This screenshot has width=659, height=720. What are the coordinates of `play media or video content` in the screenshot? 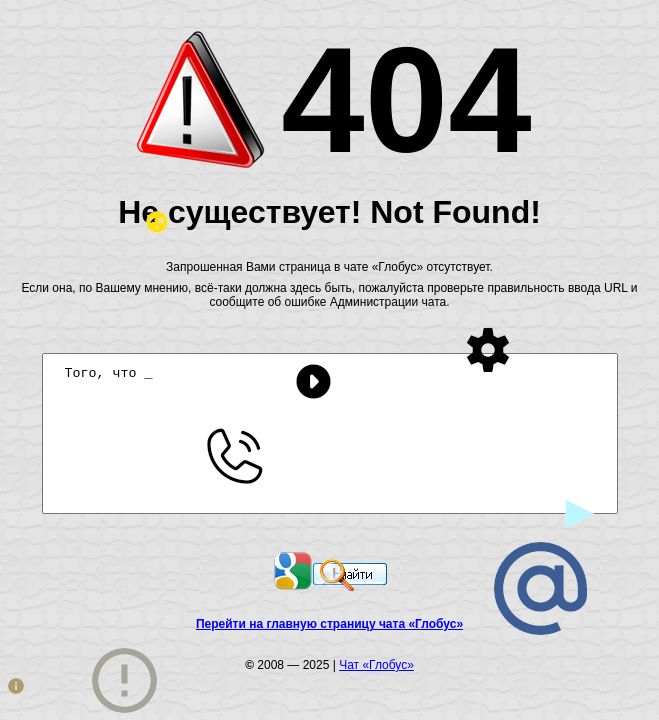 It's located at (313, 381).